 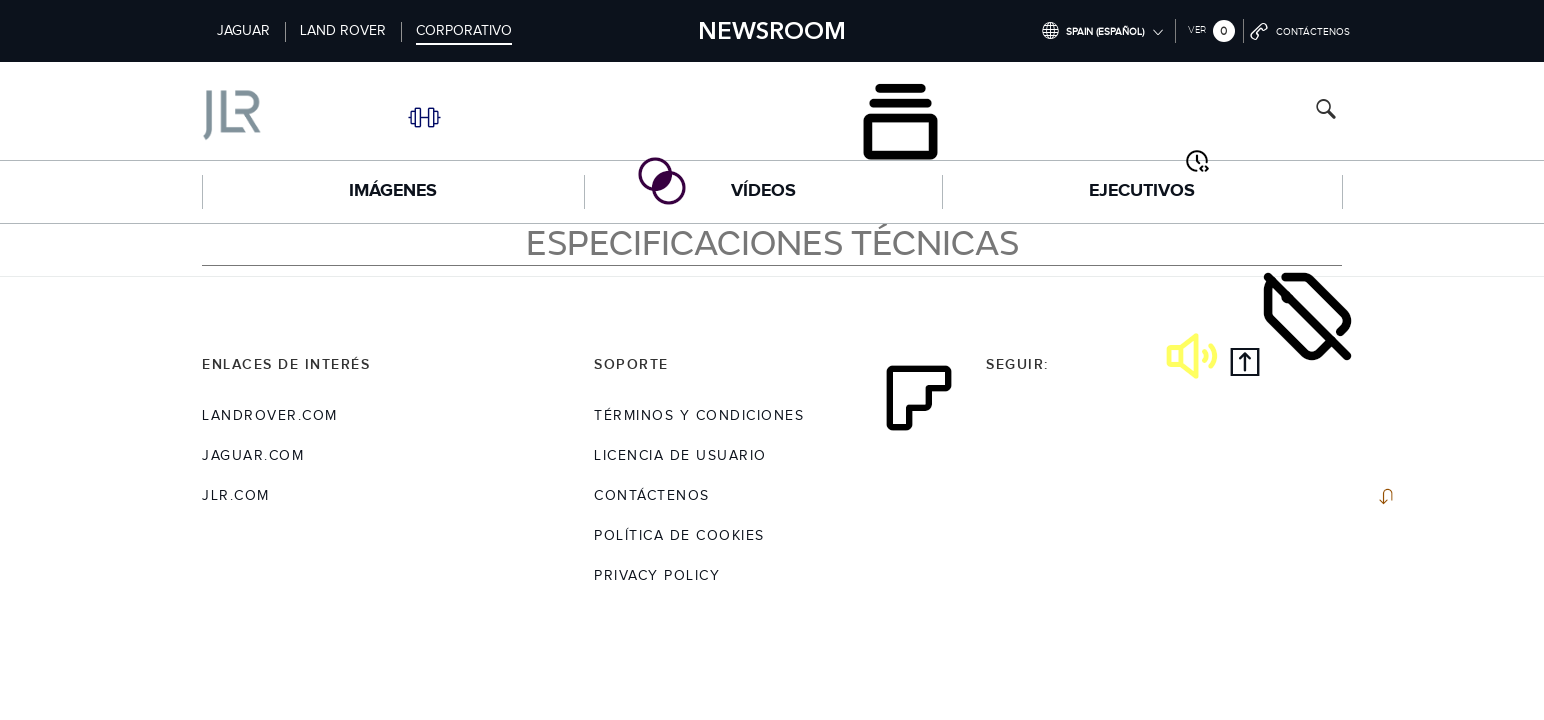 I want to click on volume is set to high, so click(x=1191, y=356).